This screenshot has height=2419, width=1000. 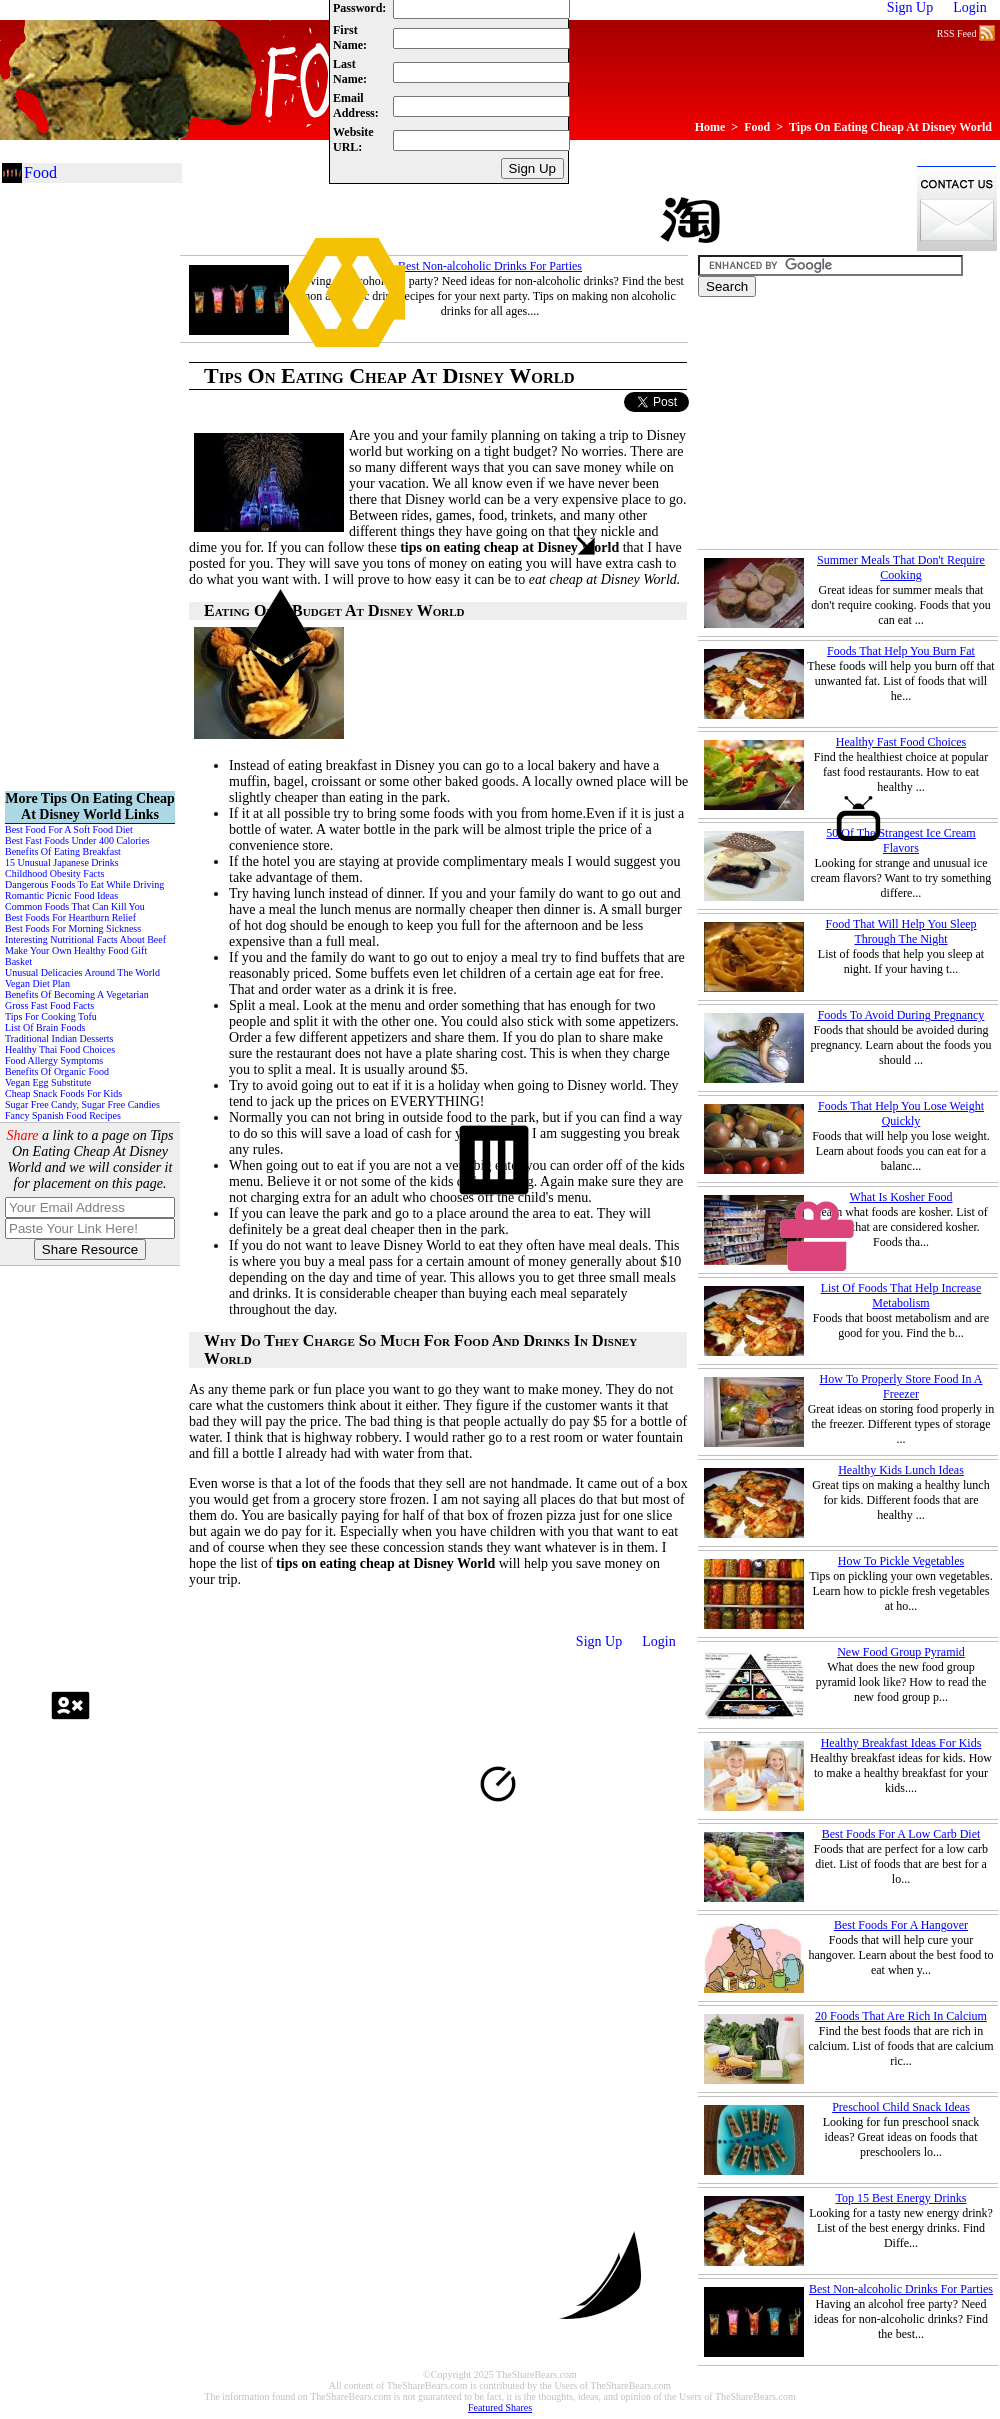 I want to click on spinnaker continuous delivery platform logo, so click(x=600, y=2275).